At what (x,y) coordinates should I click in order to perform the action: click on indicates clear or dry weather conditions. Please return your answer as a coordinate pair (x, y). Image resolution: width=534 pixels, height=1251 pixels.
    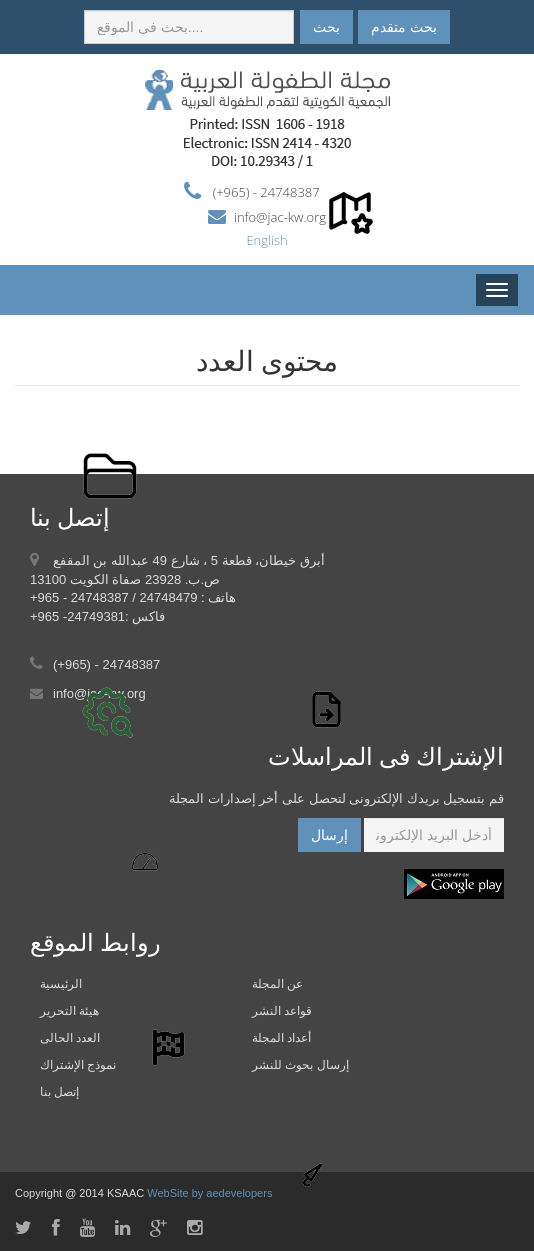
    Looking at the image, I should click on (312, 1174).